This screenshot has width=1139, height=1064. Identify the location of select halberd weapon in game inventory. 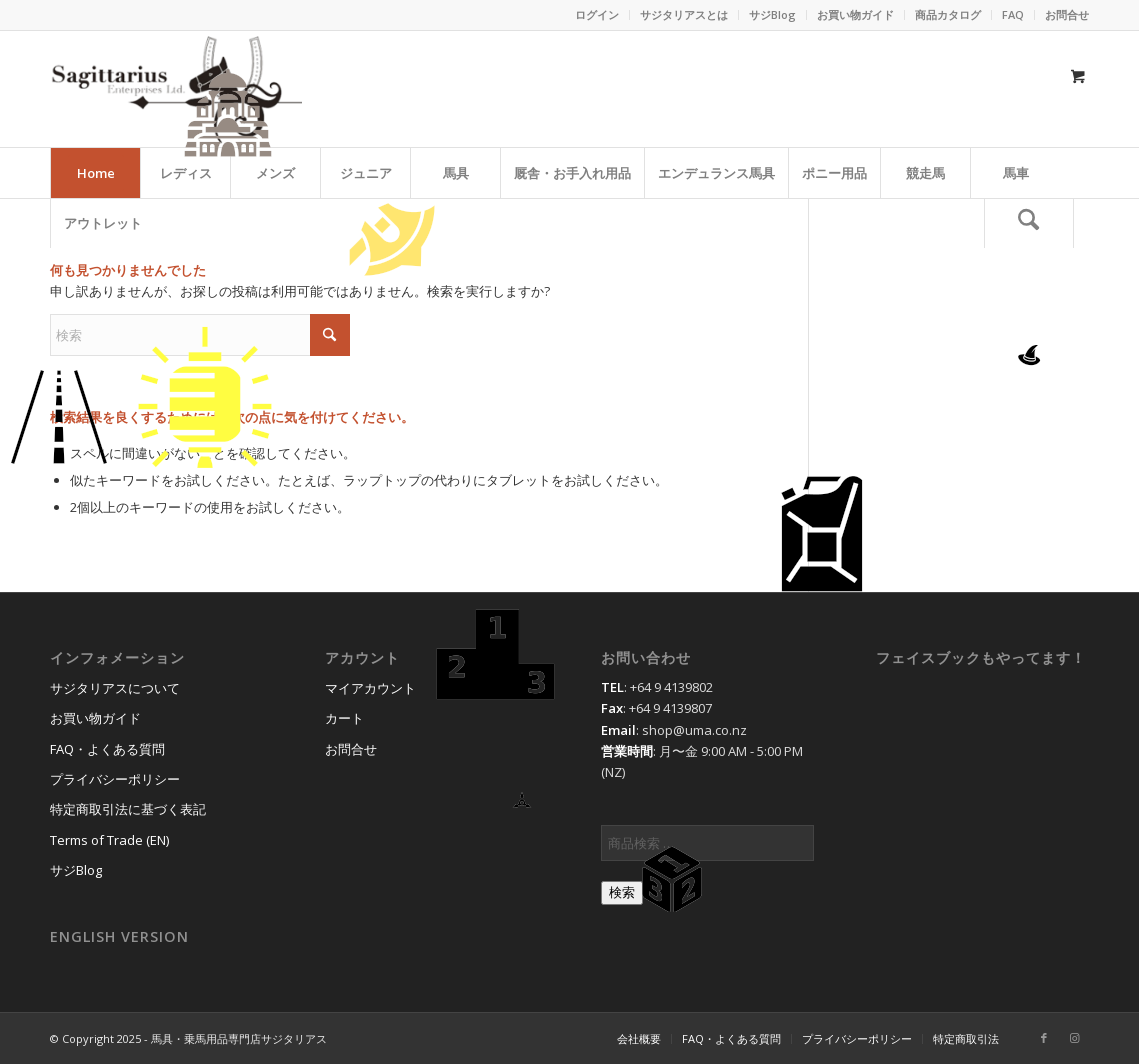
(392, 244).